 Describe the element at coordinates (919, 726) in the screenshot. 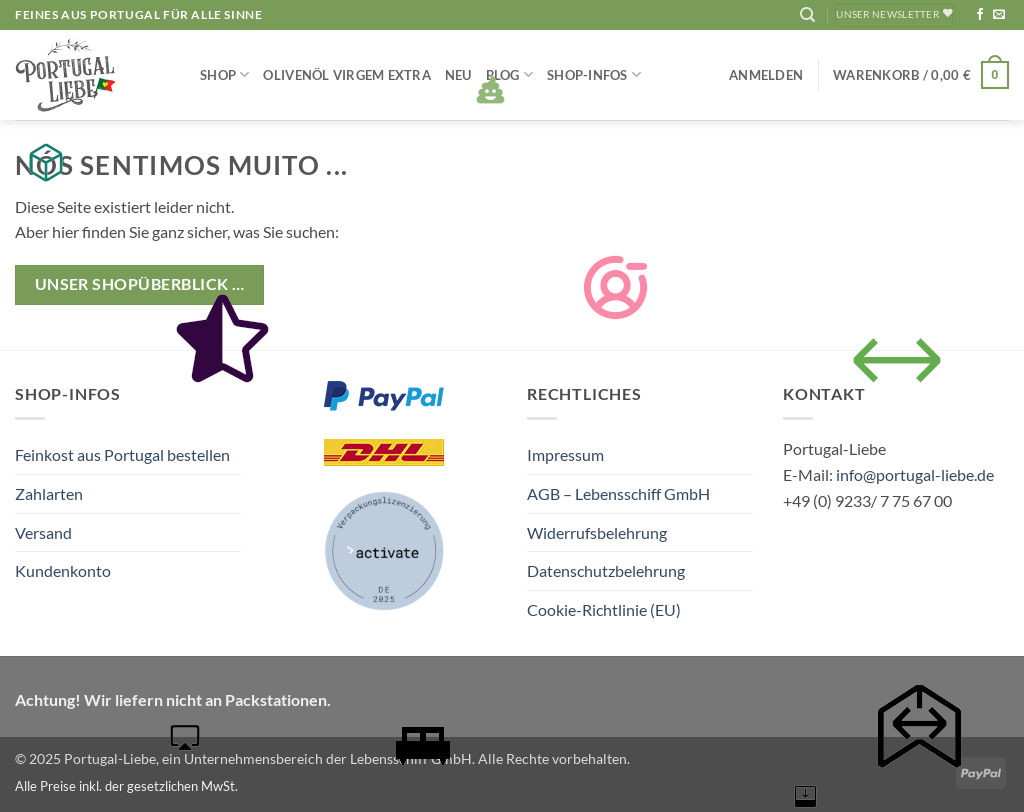

I see `mirror or flip content horizontally` at that location.